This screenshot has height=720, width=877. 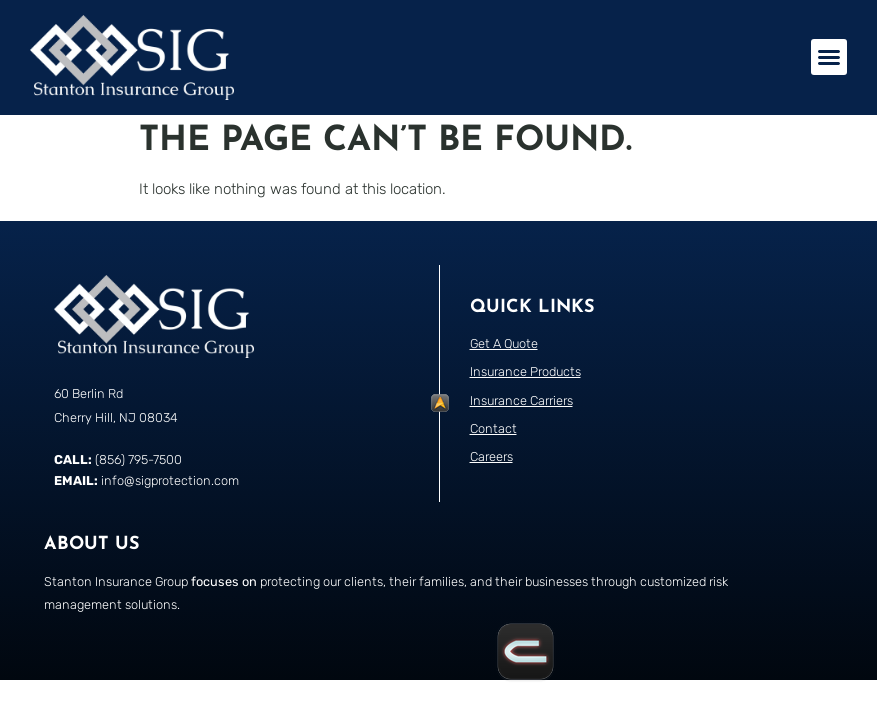 I want to click on open akira vector graphics editor, so click(x=440, y=403).